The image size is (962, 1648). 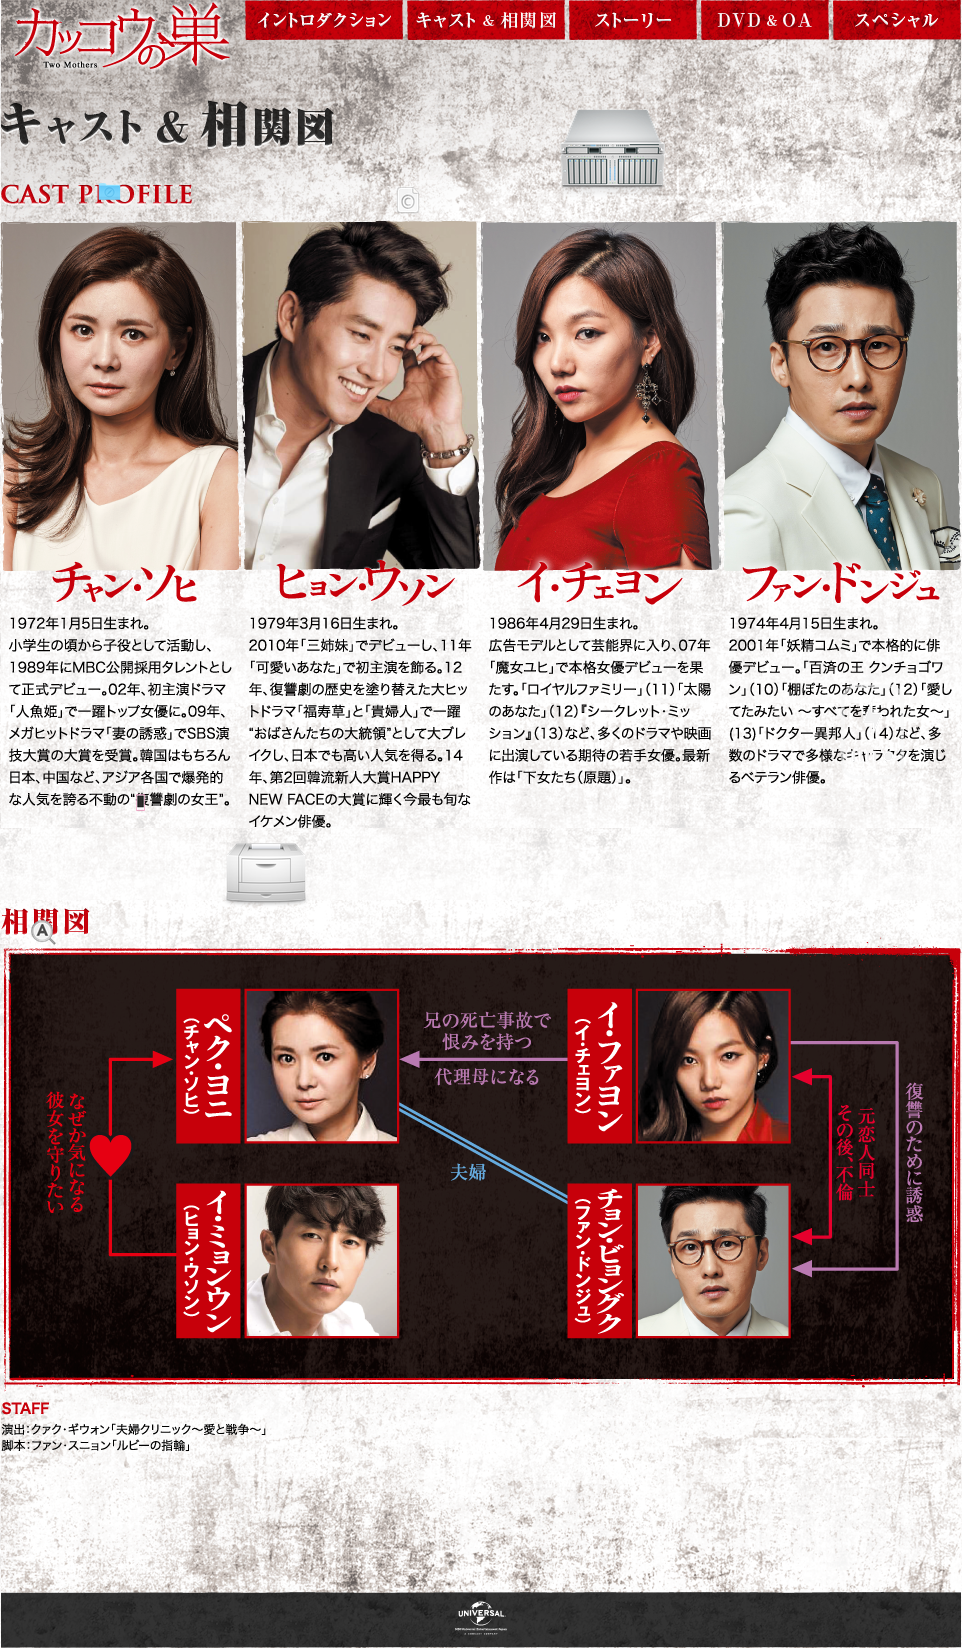 I want to click on battery connected to uninterruptible power supply (UPS), so click(x=872, y=726).